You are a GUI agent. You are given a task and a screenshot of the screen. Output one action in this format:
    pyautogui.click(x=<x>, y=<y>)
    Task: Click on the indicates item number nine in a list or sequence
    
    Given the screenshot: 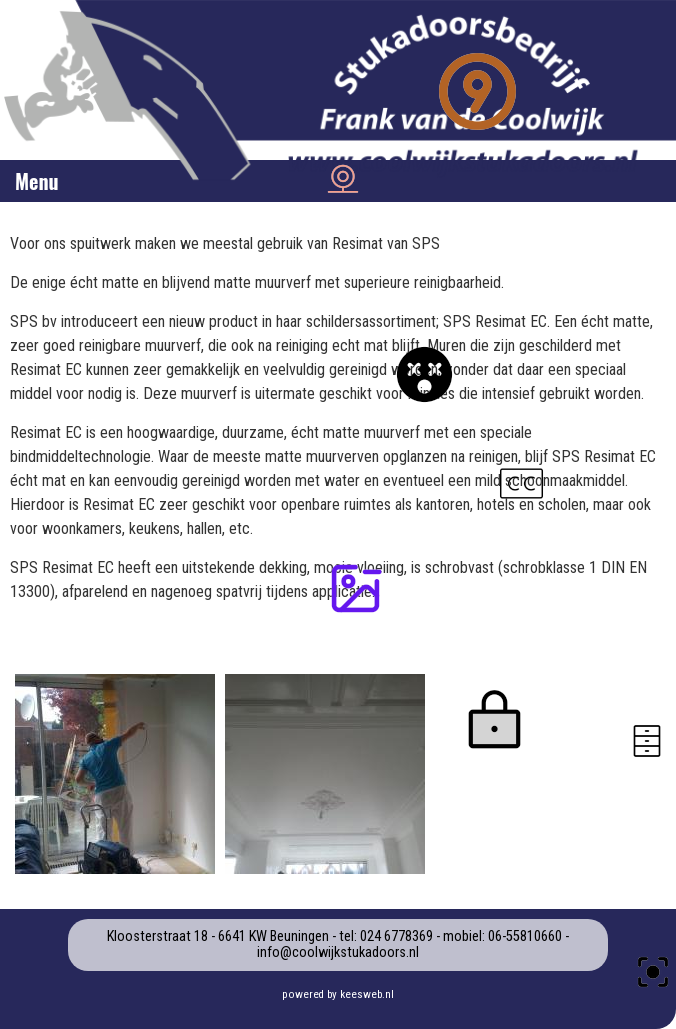 What is the action you would take?
    pyautogui.click(x=477, y=91)
    